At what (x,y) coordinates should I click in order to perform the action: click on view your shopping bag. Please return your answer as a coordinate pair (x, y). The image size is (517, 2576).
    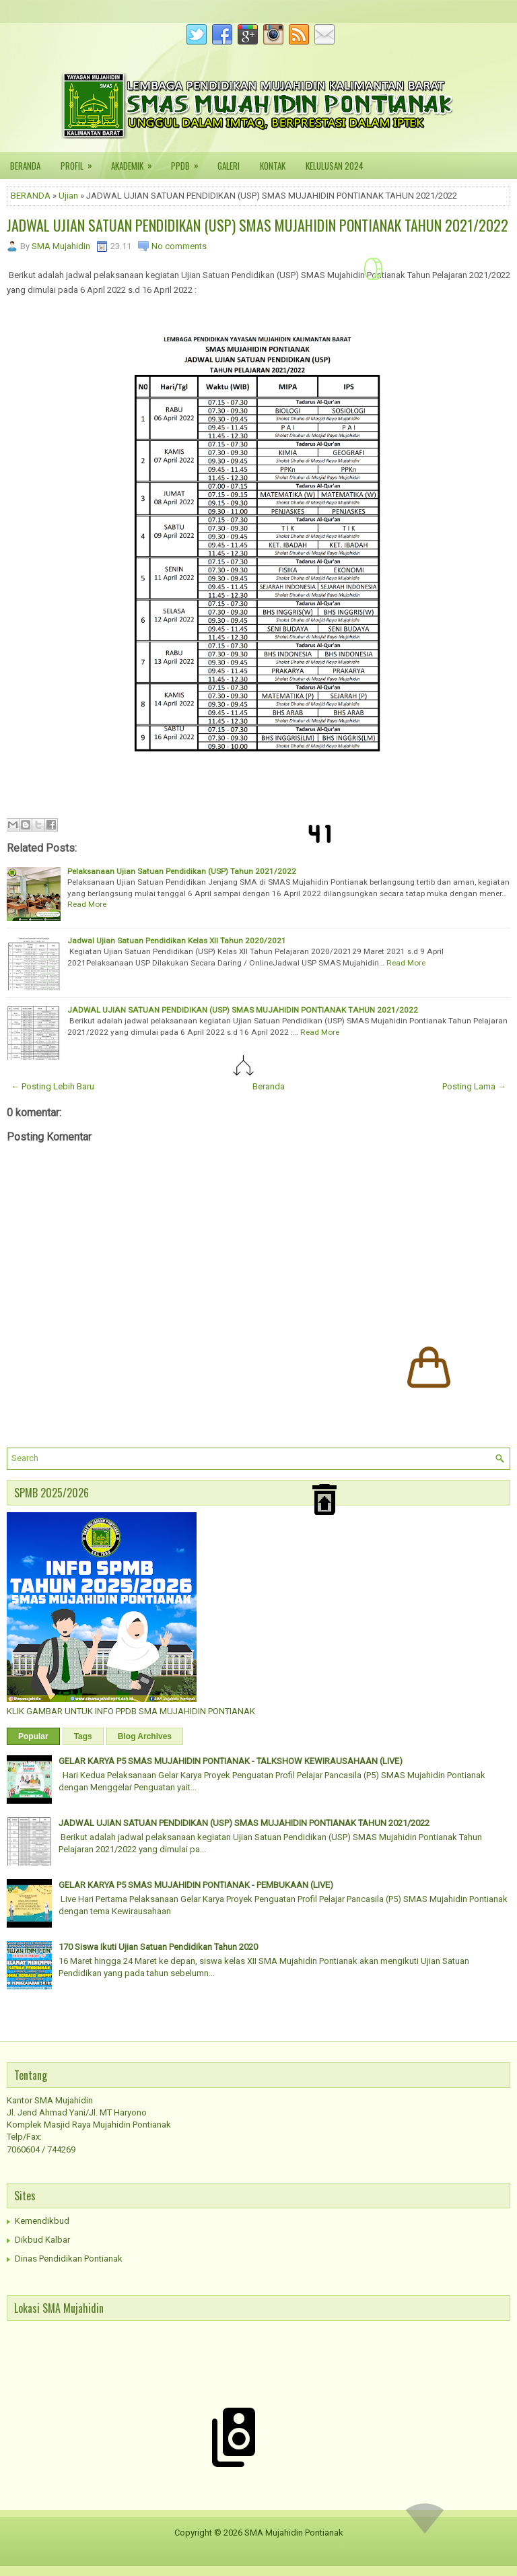
    Looking at the image, I should click on (429, 1368).